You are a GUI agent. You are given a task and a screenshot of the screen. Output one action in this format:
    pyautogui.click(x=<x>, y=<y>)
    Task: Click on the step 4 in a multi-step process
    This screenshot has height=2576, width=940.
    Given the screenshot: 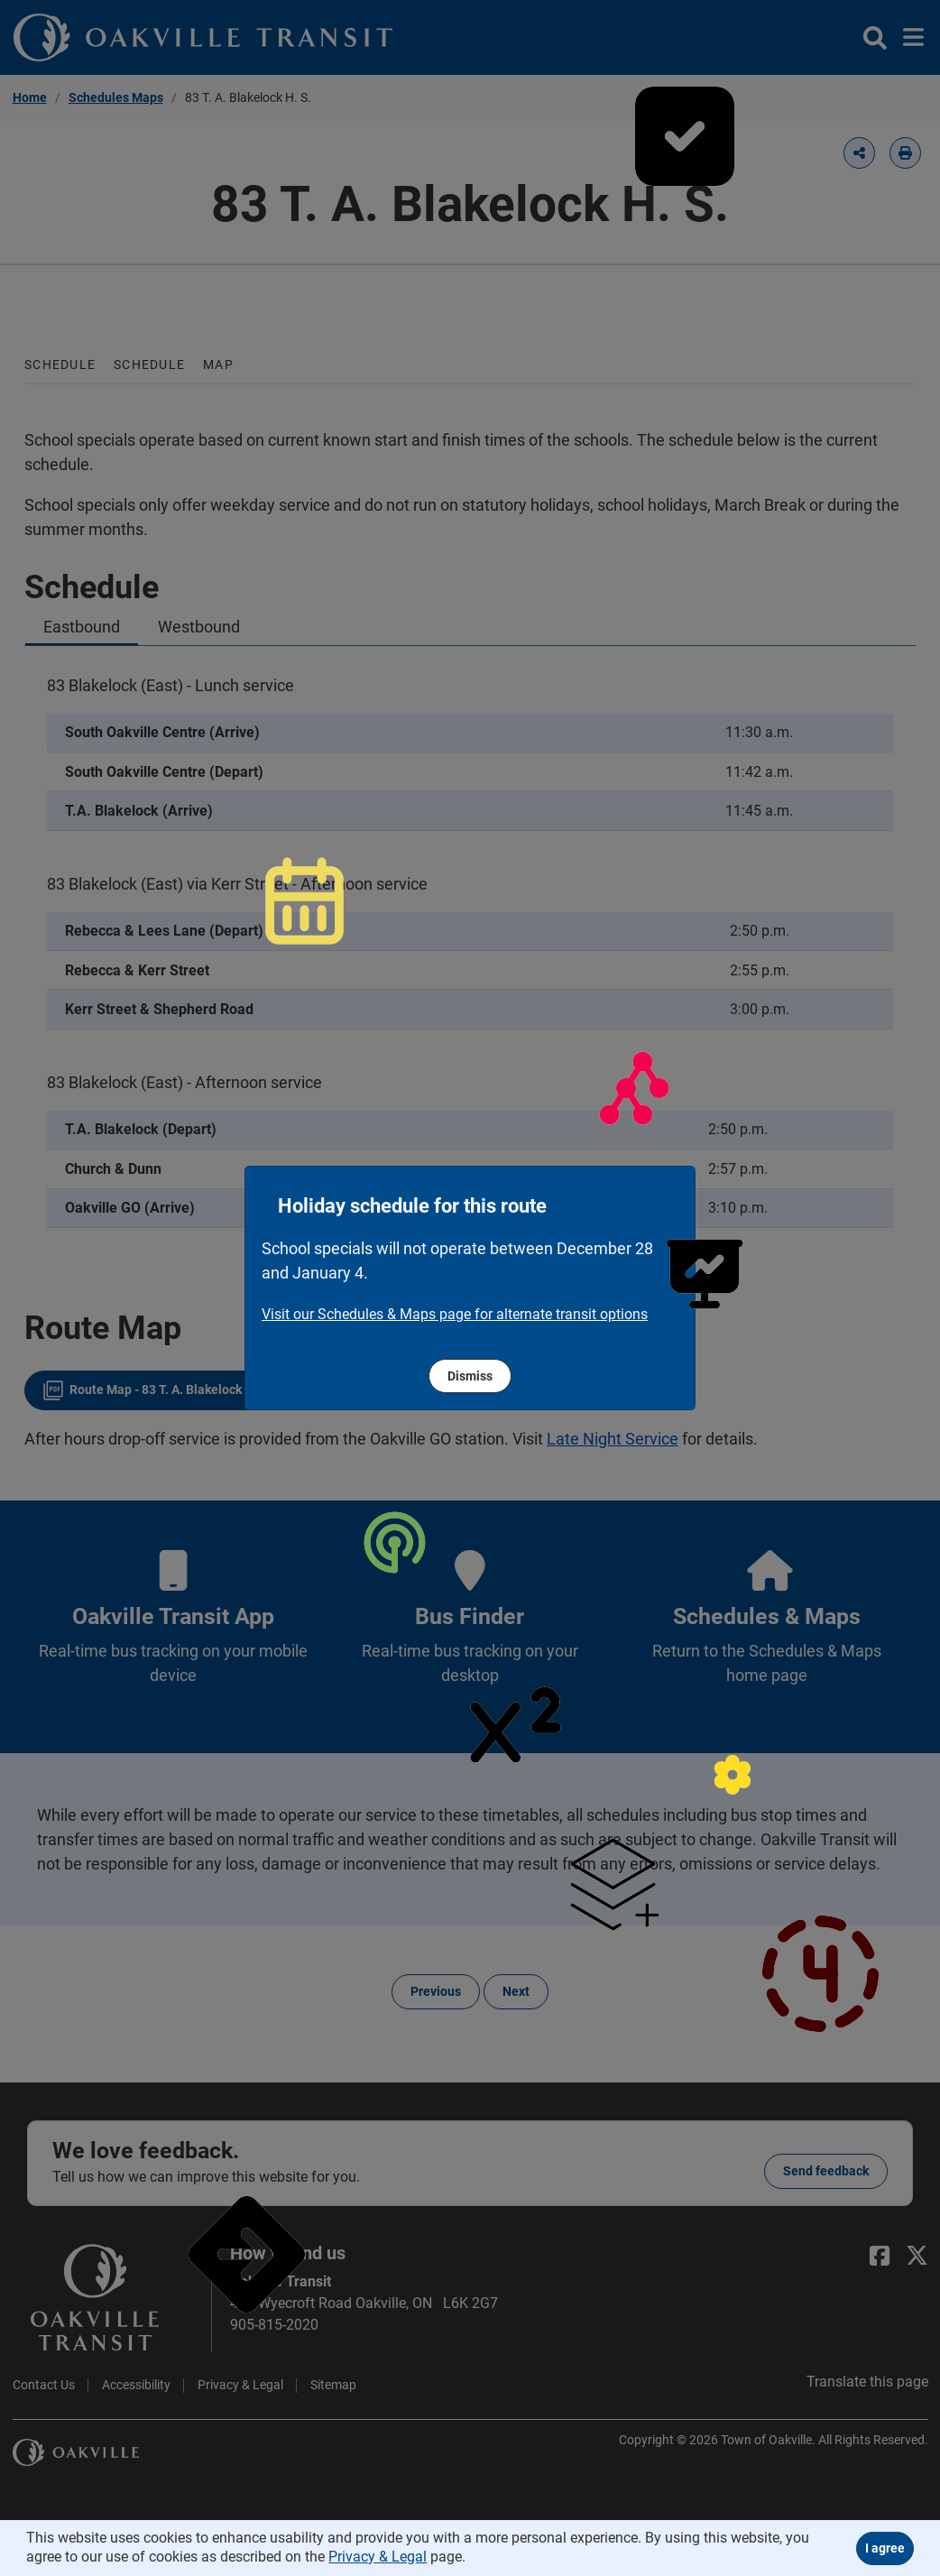 What is the action you would take?
    pyautogui.click(x=820, y=1973)
    